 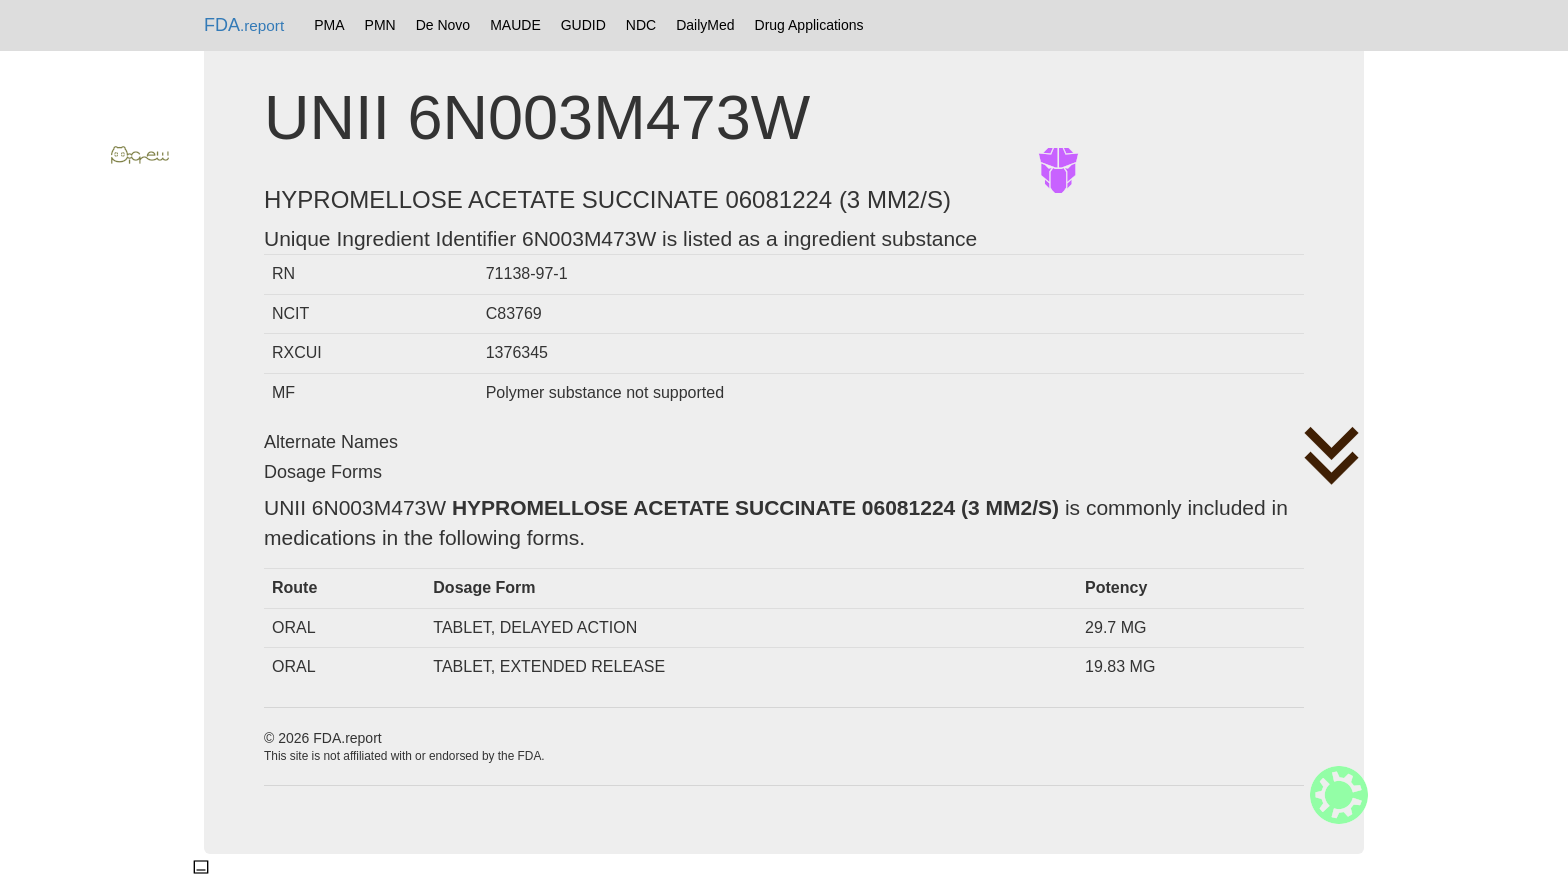 I want to click on kubuntu linux distribution logo, so click(x=1339, y=795).